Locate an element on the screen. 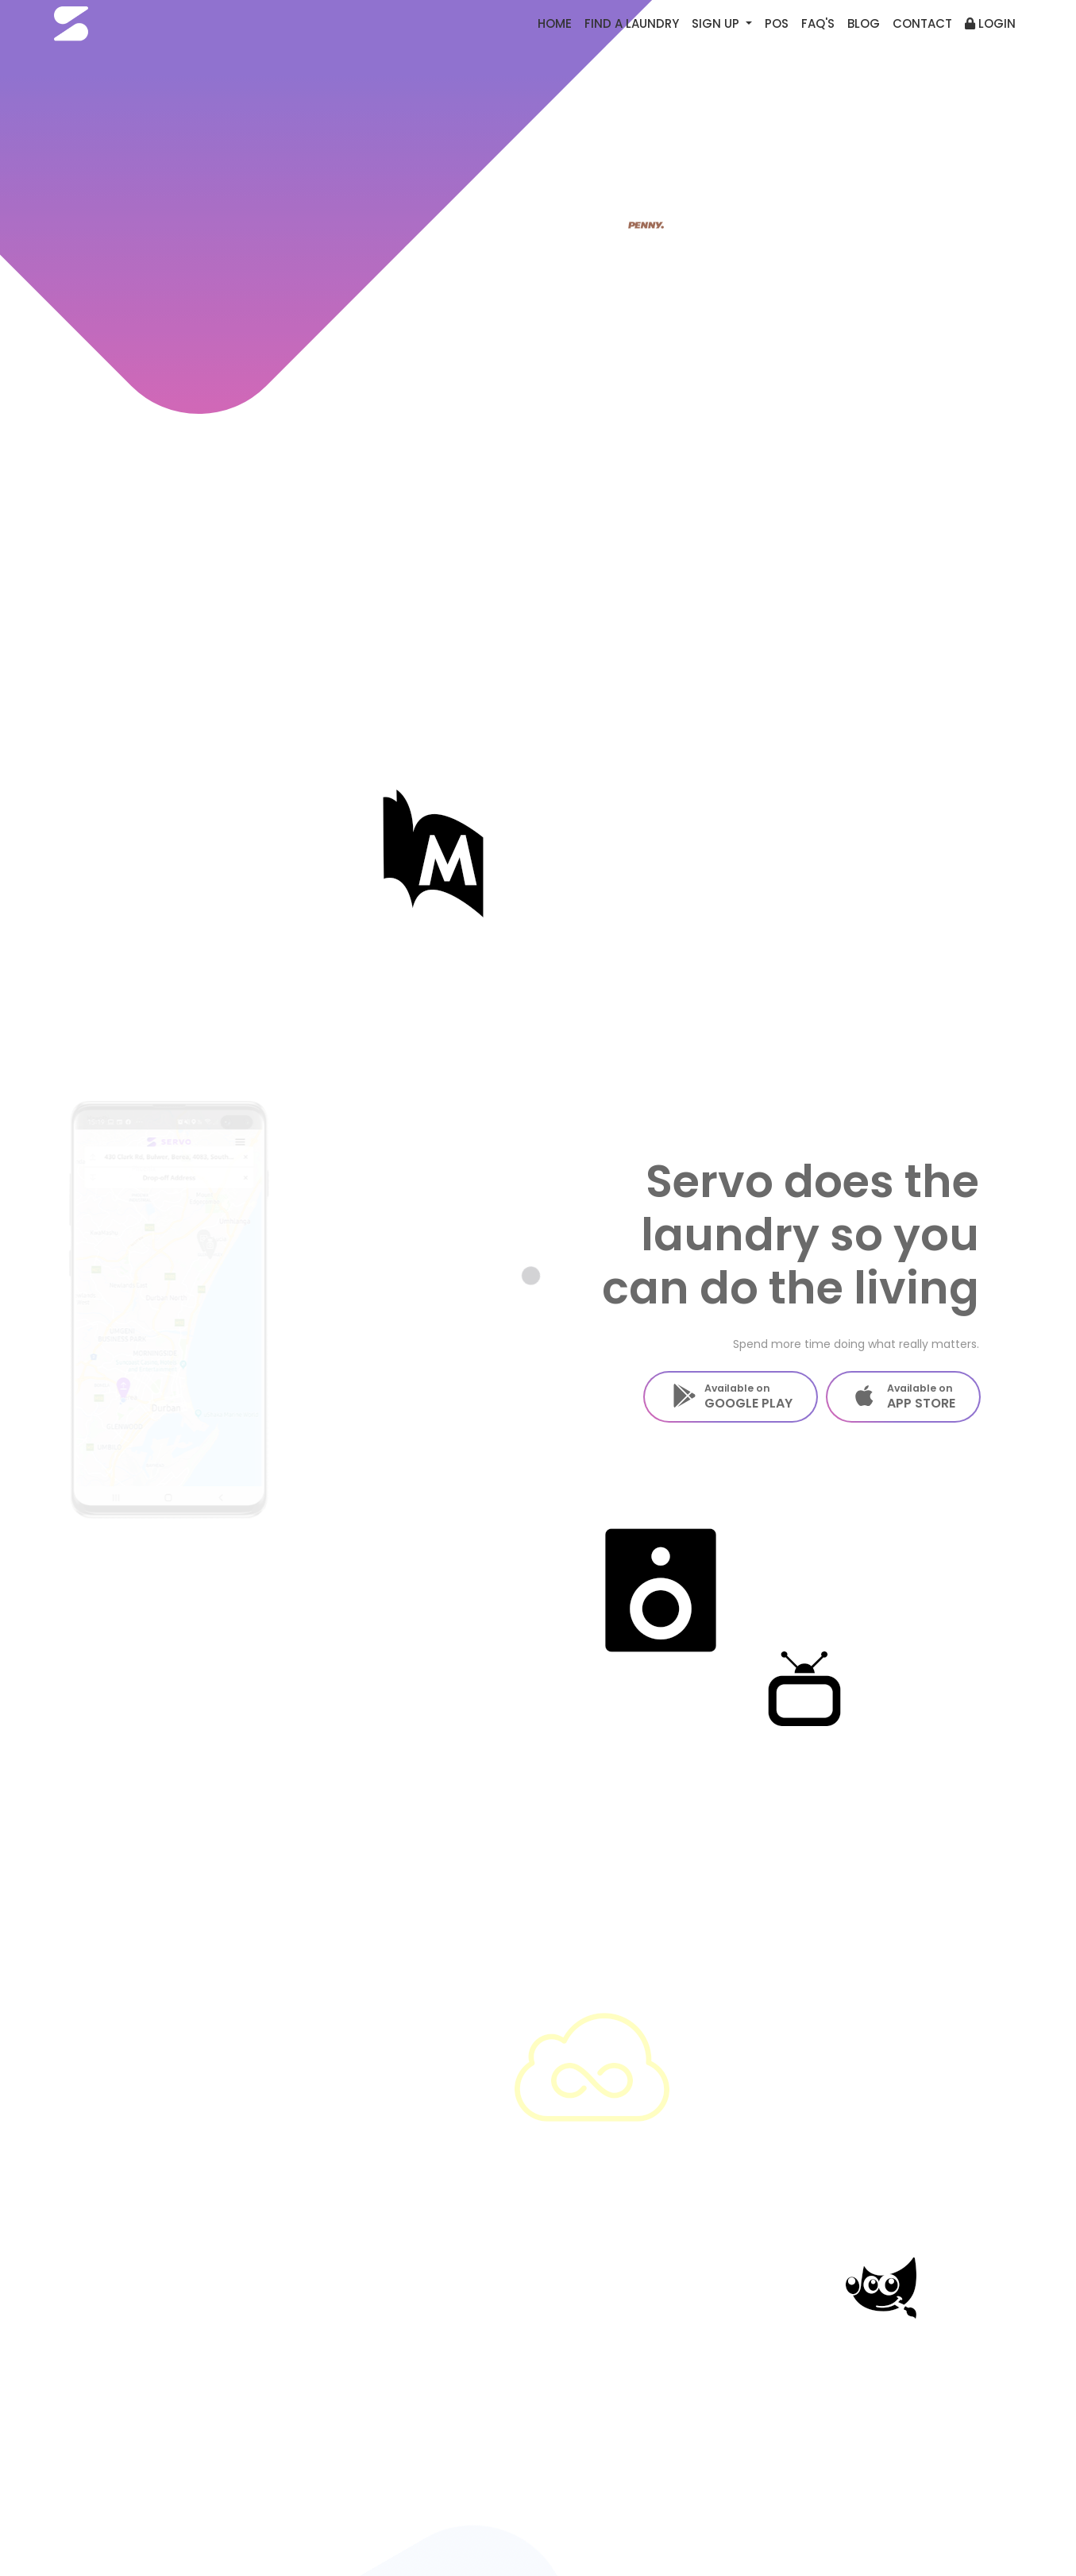 The width and height of the screenshot is (1076, 2576). open the Penny app or website is located at coordinates (646, 225).